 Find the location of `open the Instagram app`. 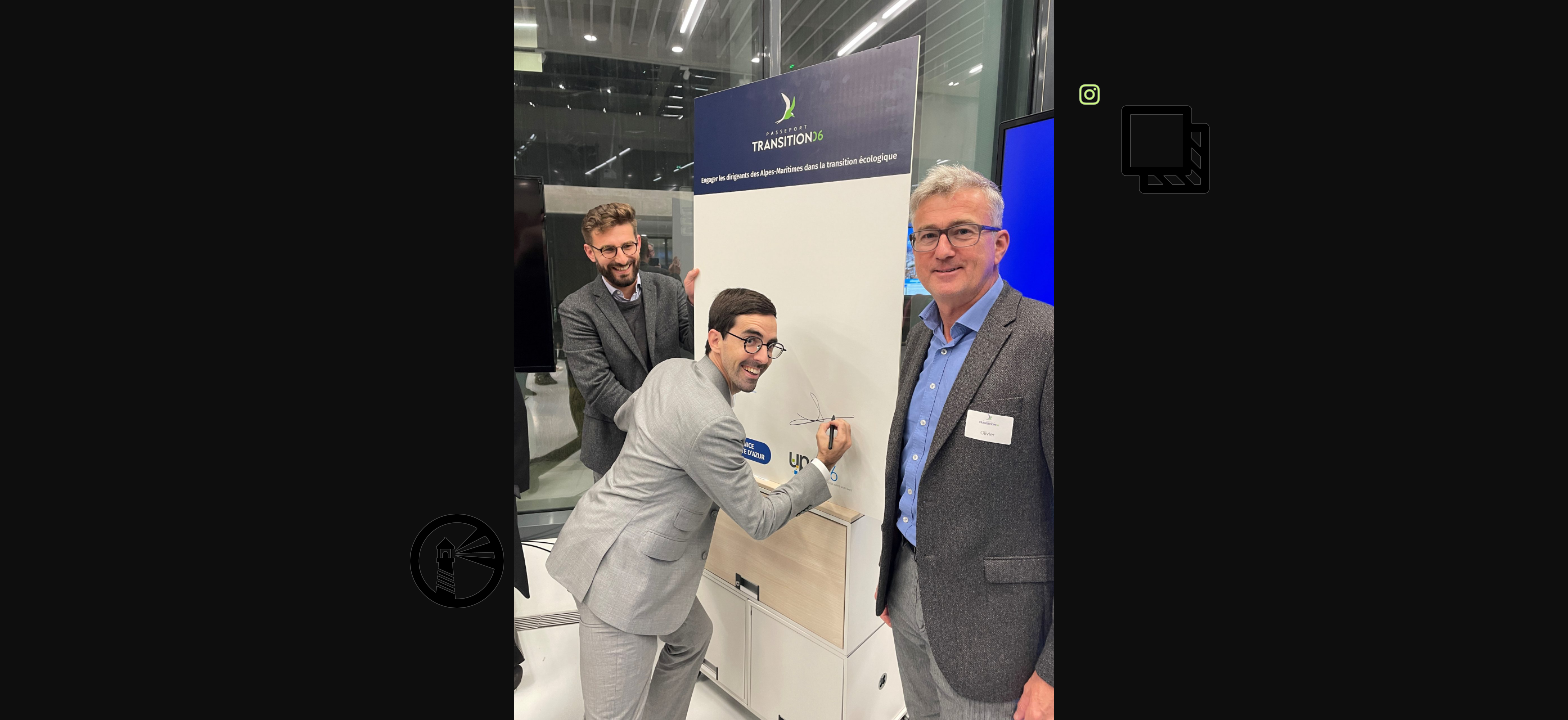

open the Instagram app is located at coordinates (1089, 94).